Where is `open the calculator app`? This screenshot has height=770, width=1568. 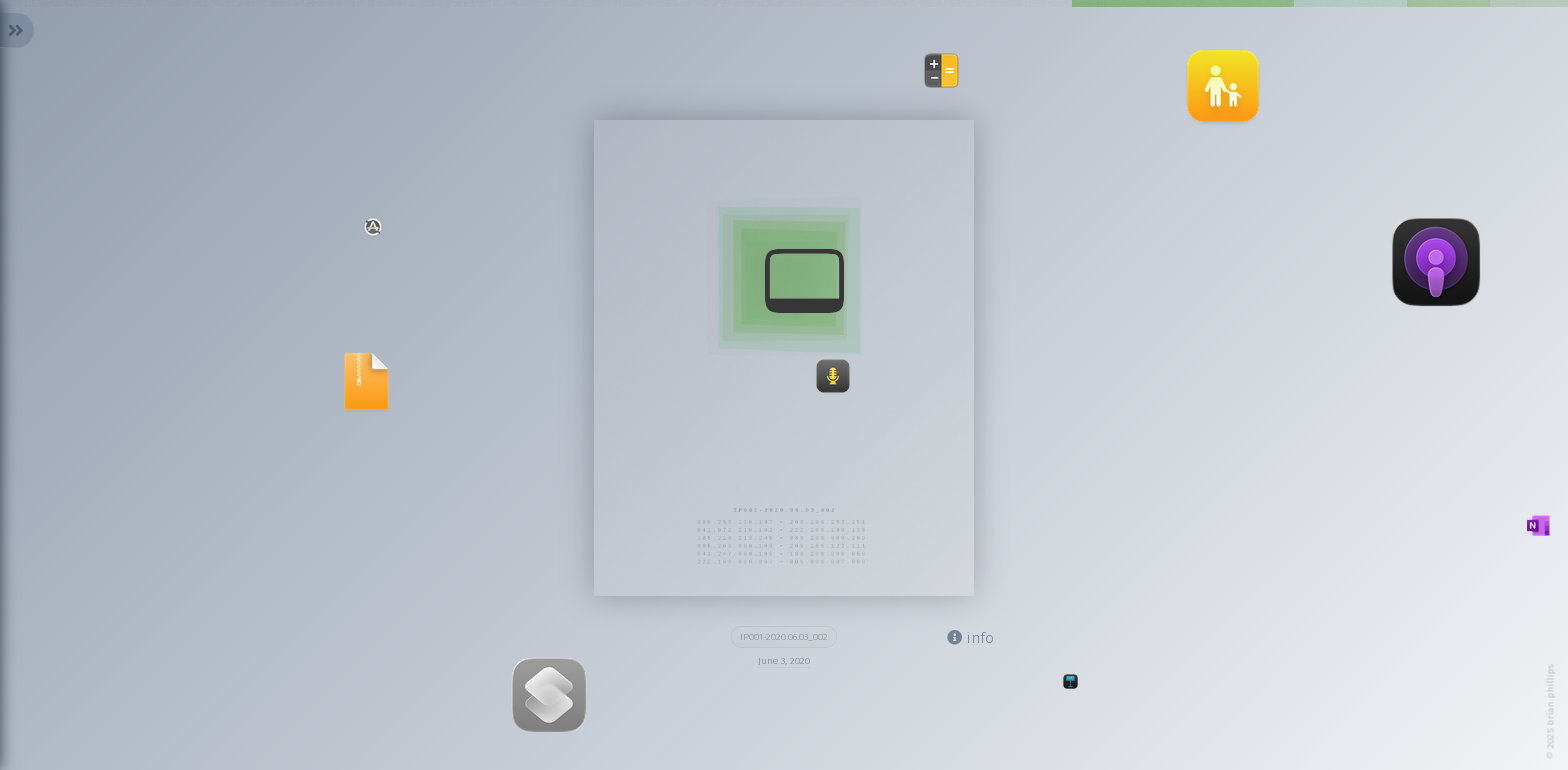 open the calculator app is located at coordinates (941, 70).